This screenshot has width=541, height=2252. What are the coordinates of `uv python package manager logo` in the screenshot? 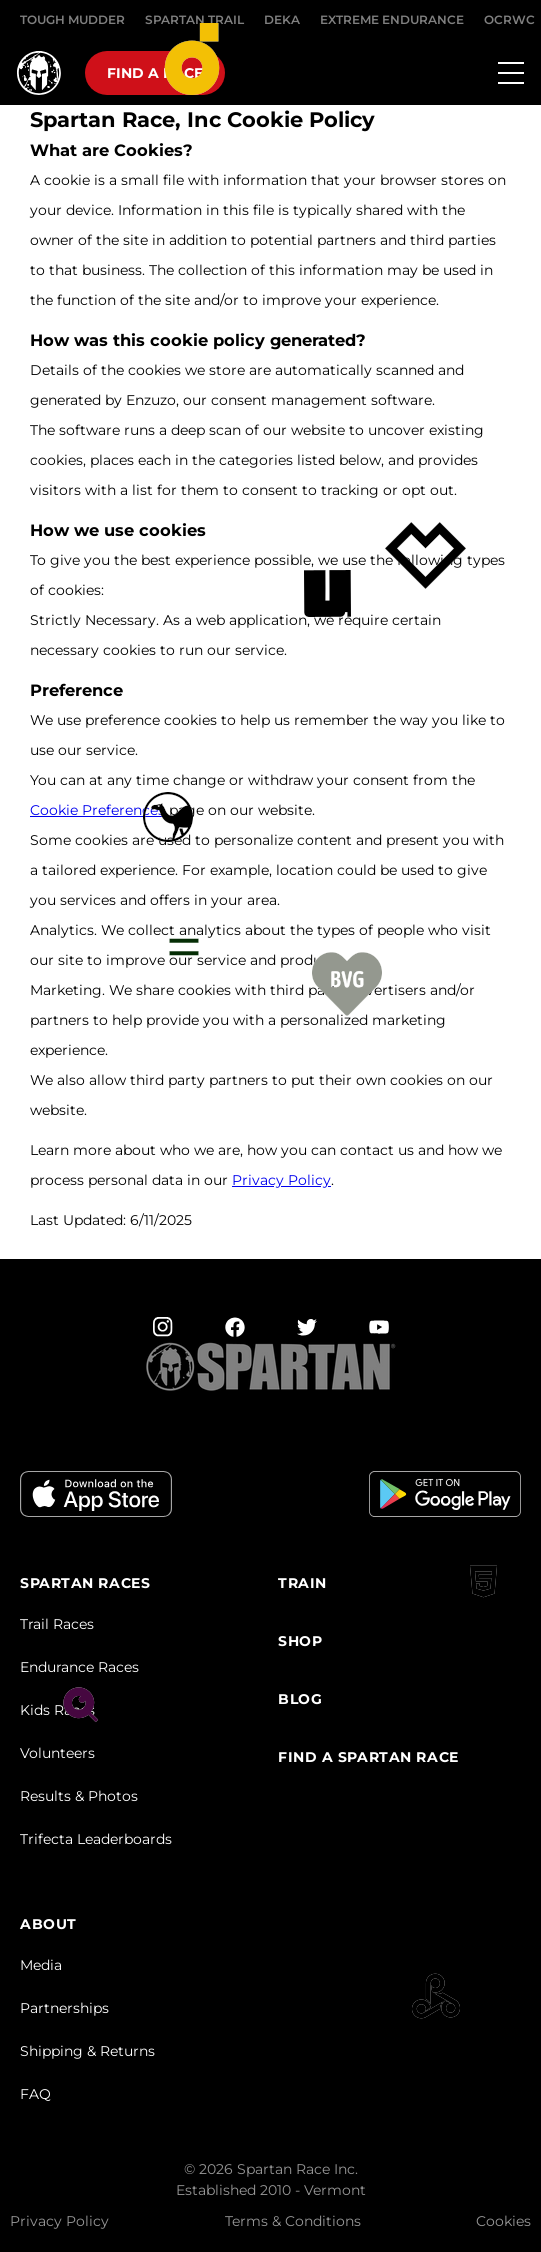 It's located at (327, 593).